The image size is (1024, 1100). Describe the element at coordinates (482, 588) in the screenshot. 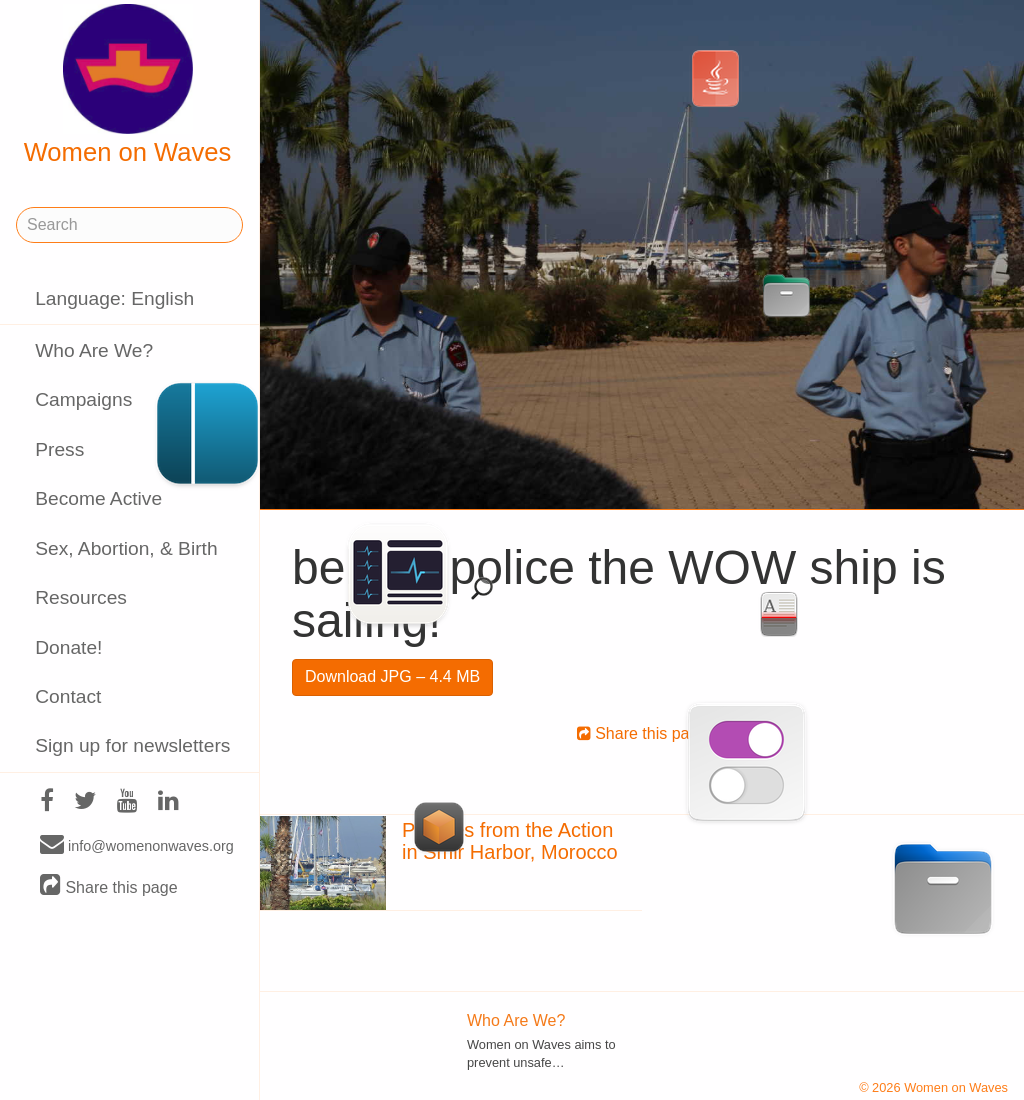

I see `open the search app` at that location.